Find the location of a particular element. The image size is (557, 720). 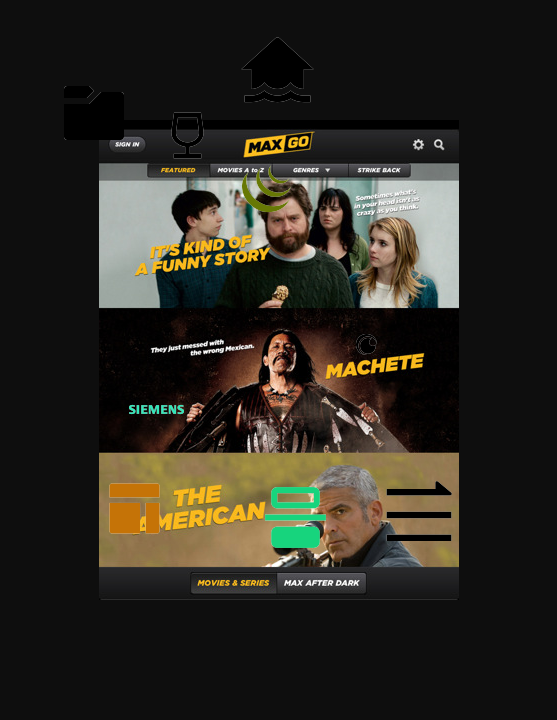

open folder to view files is located at coordinates (94, 113).